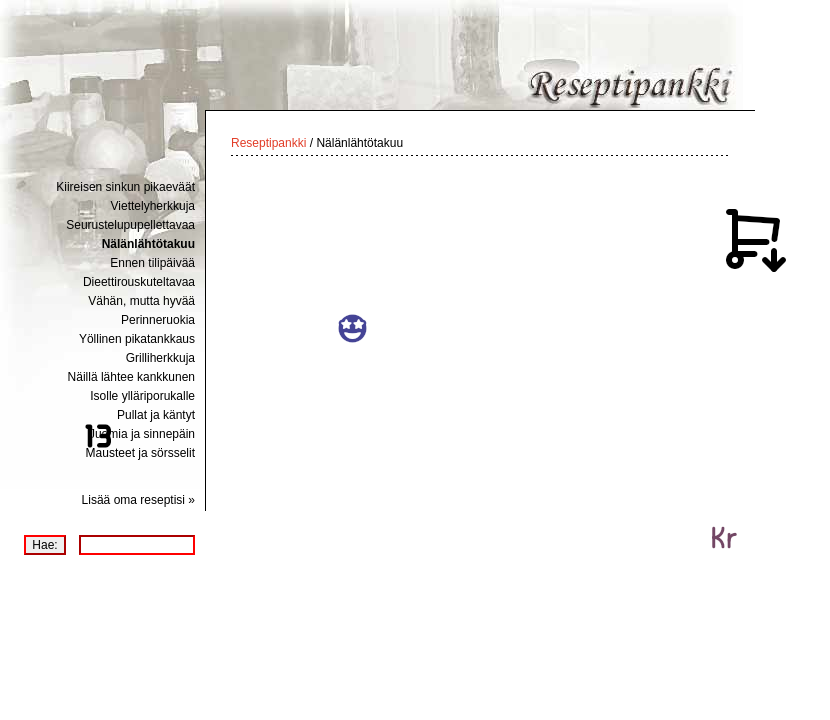  Describe the element at coordinates (352, 328) in the screenshot. I see `rate something as excellent or 5 stars` at that location.